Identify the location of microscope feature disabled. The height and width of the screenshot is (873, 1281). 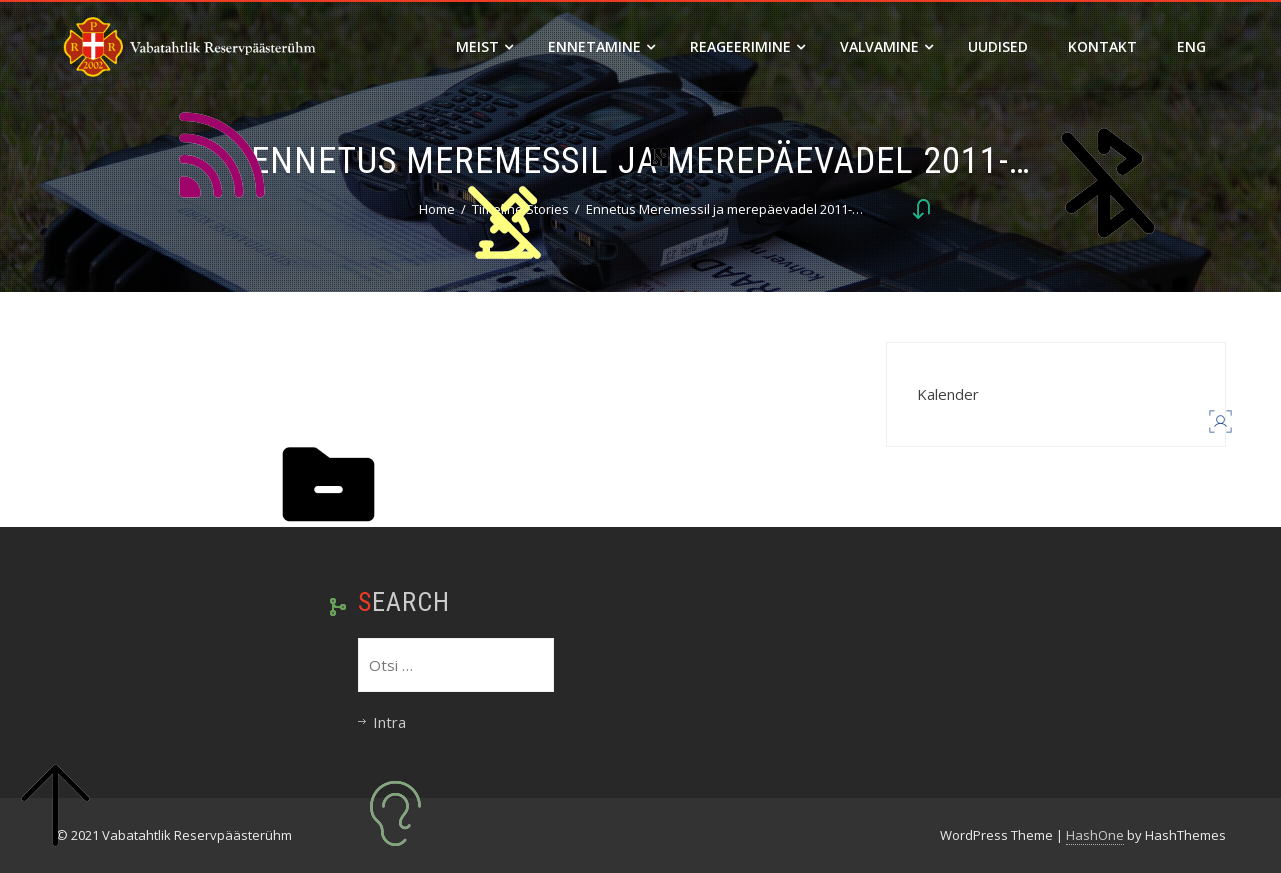
(504, 222).